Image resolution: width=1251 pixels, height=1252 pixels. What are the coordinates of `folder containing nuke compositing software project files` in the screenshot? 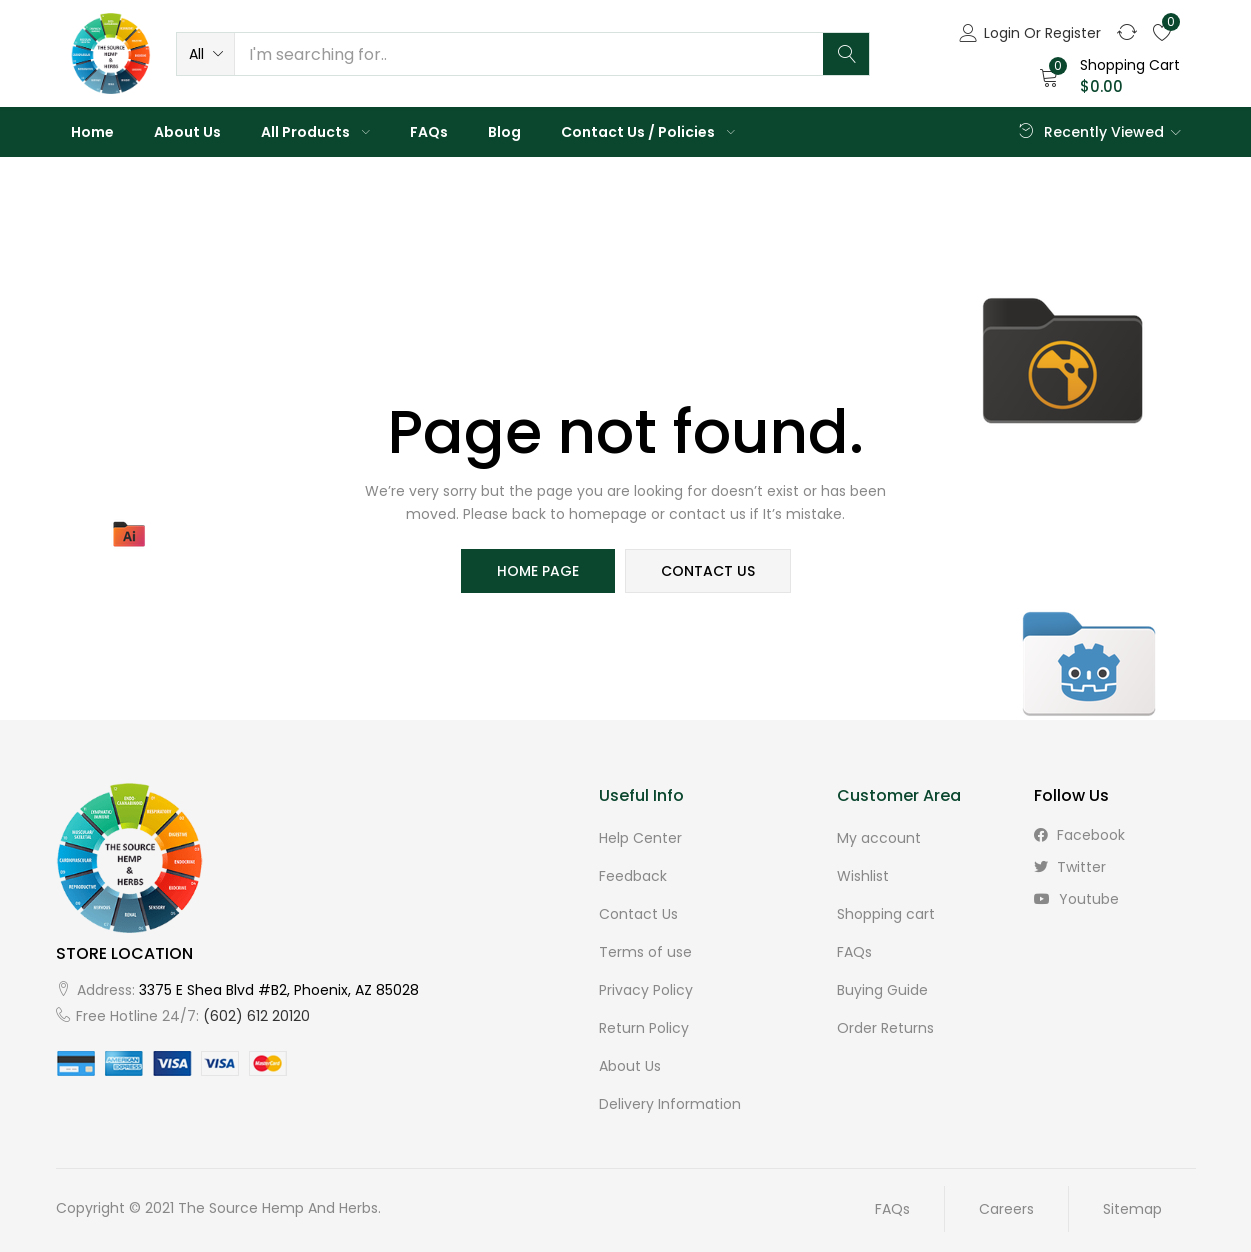 It's located at (1062, 365).